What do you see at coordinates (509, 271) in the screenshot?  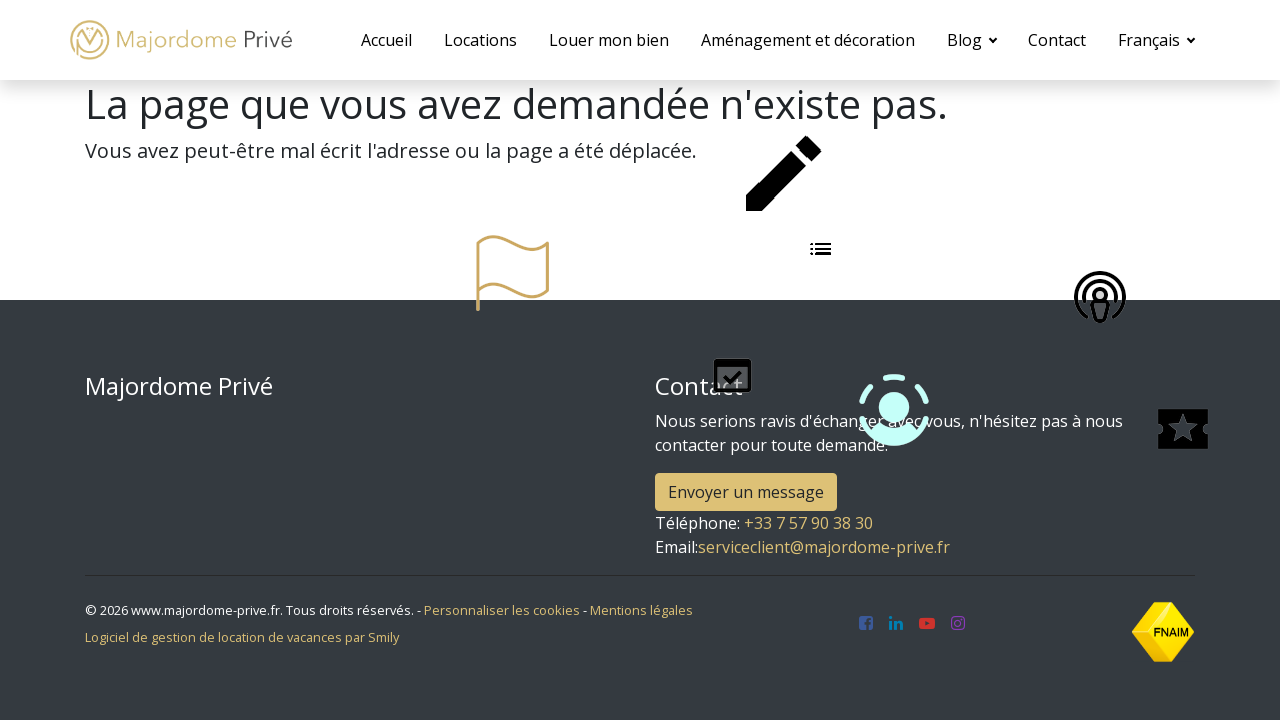 I see `flag or bookmark this item` at bounding box center [509, 271].